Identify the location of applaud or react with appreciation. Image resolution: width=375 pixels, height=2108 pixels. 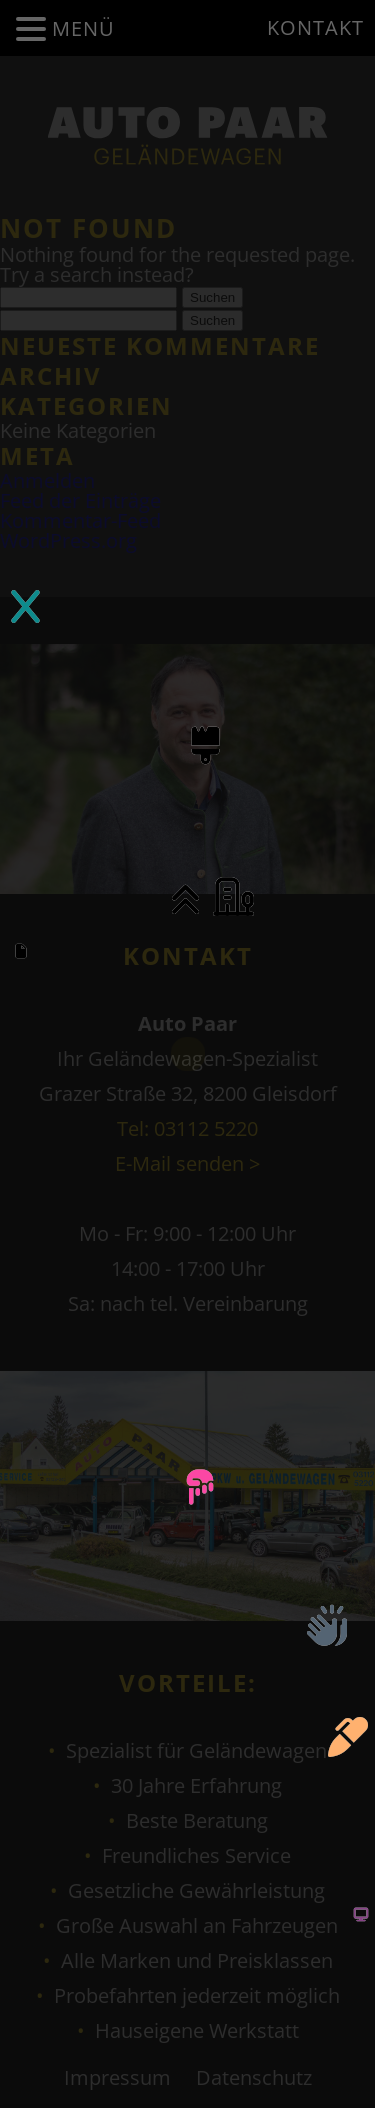
(327, 1626).